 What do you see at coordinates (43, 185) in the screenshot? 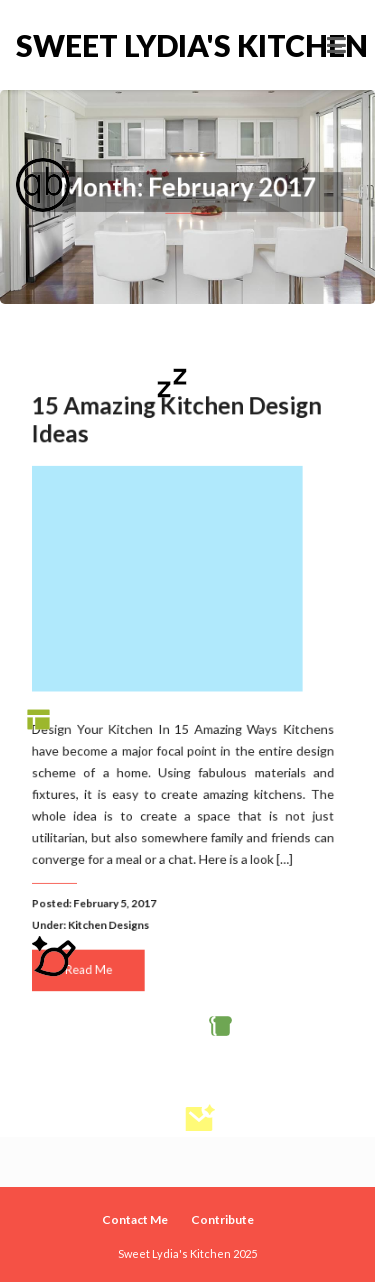
I see `open qbittorrent torrent client` at bounding box center [43, 185].